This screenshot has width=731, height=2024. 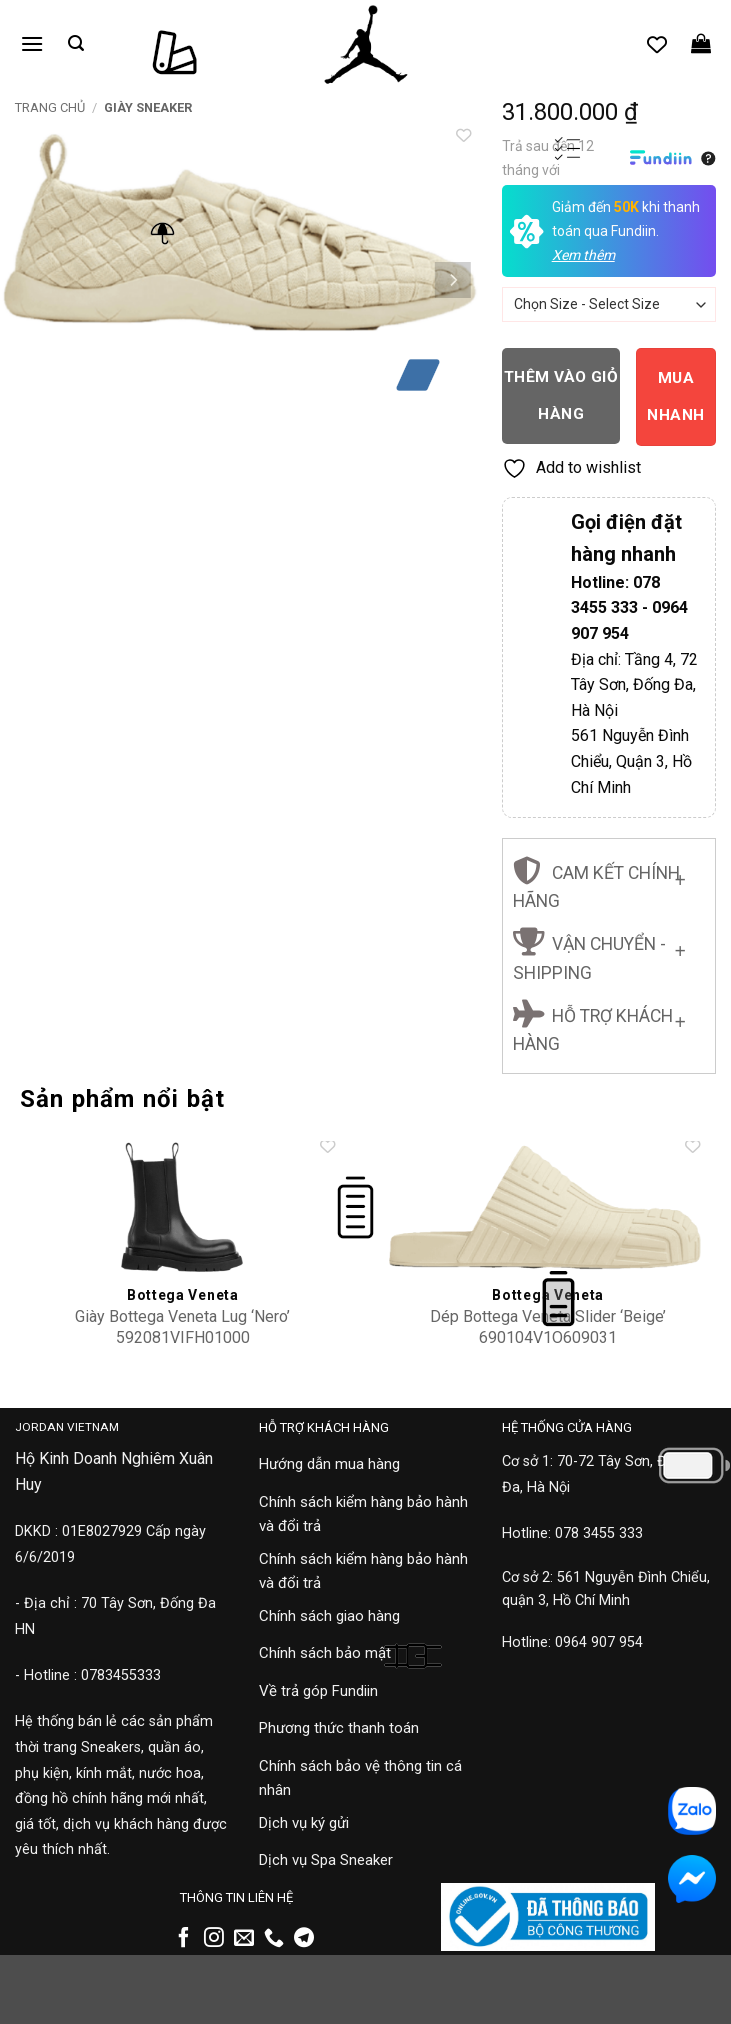 What do you see at coordinates (173, 54) in the screenshot?
I see `access color palette or theme options` at bounding box center [173, 54].